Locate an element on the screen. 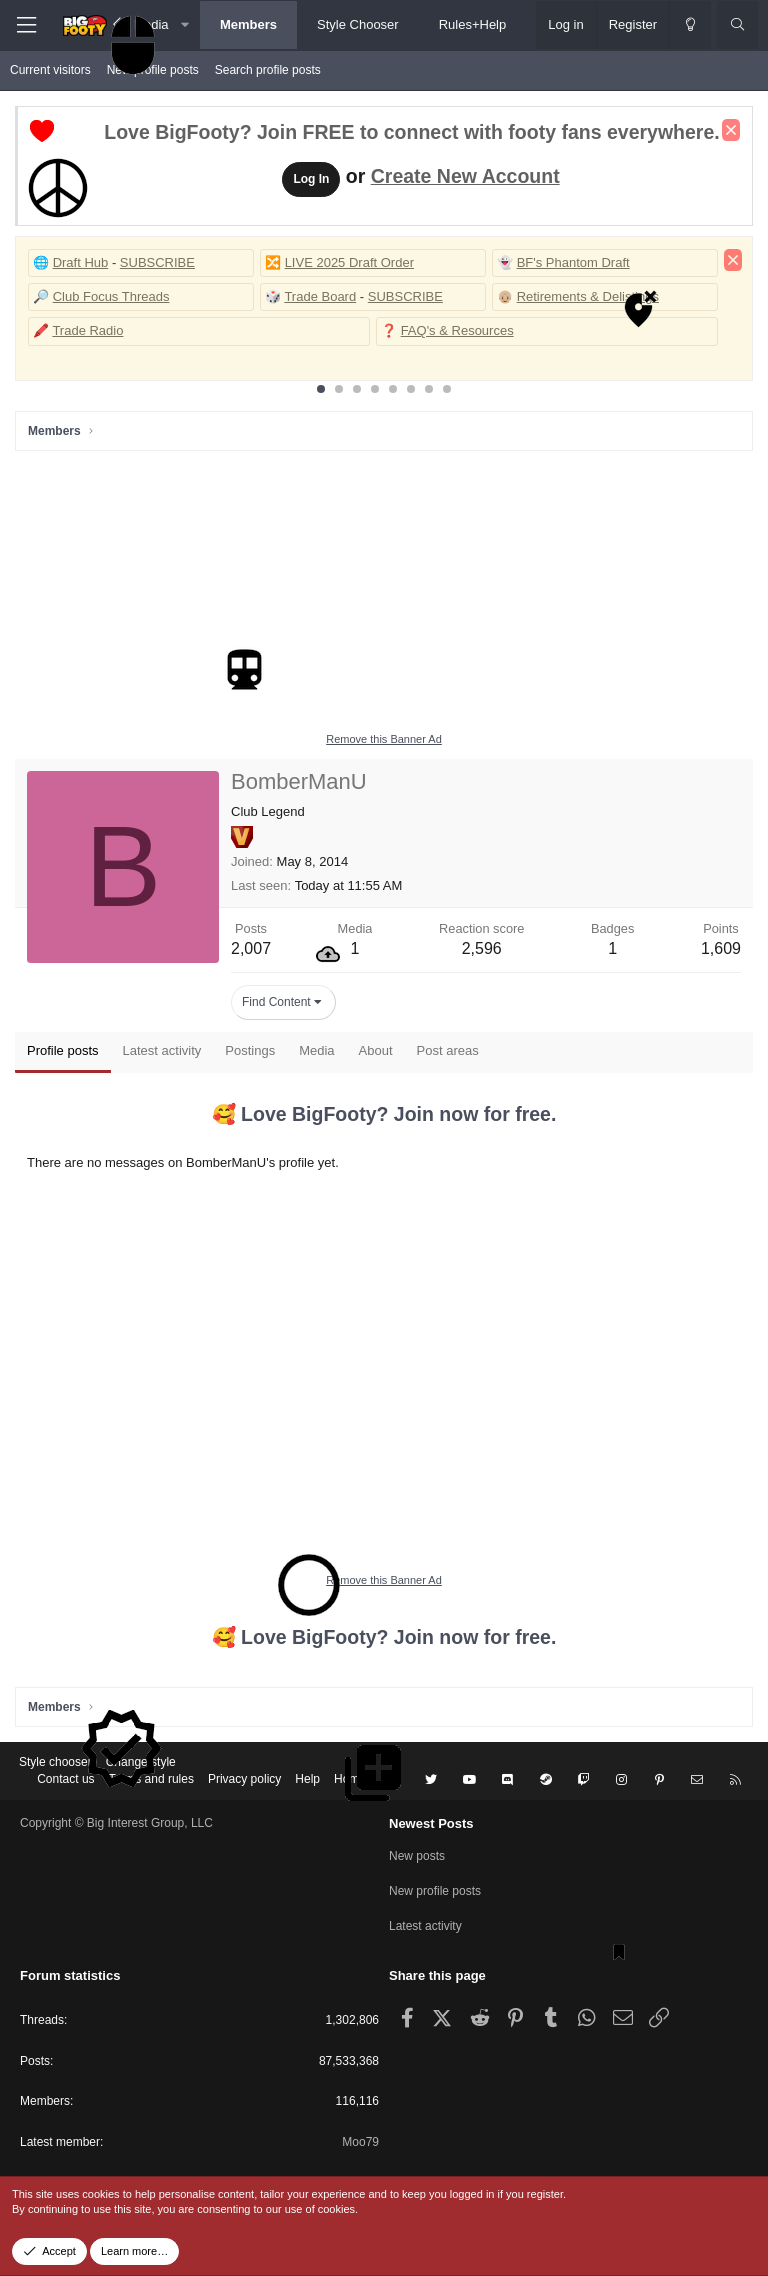 This screenshot has width=768, height=2276. upload file to cloud storage is located at coordinates (328, 954).